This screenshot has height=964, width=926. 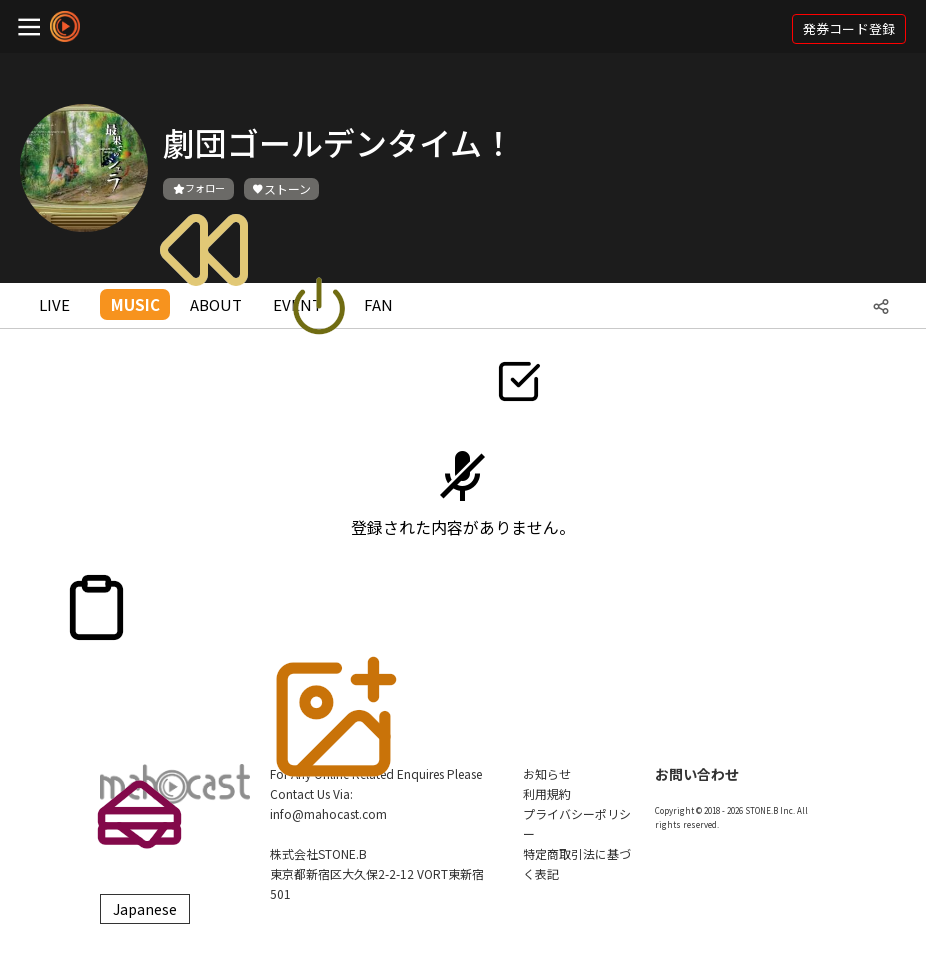 I want to click on access food or restaurant options, so click(x=139, y=814).